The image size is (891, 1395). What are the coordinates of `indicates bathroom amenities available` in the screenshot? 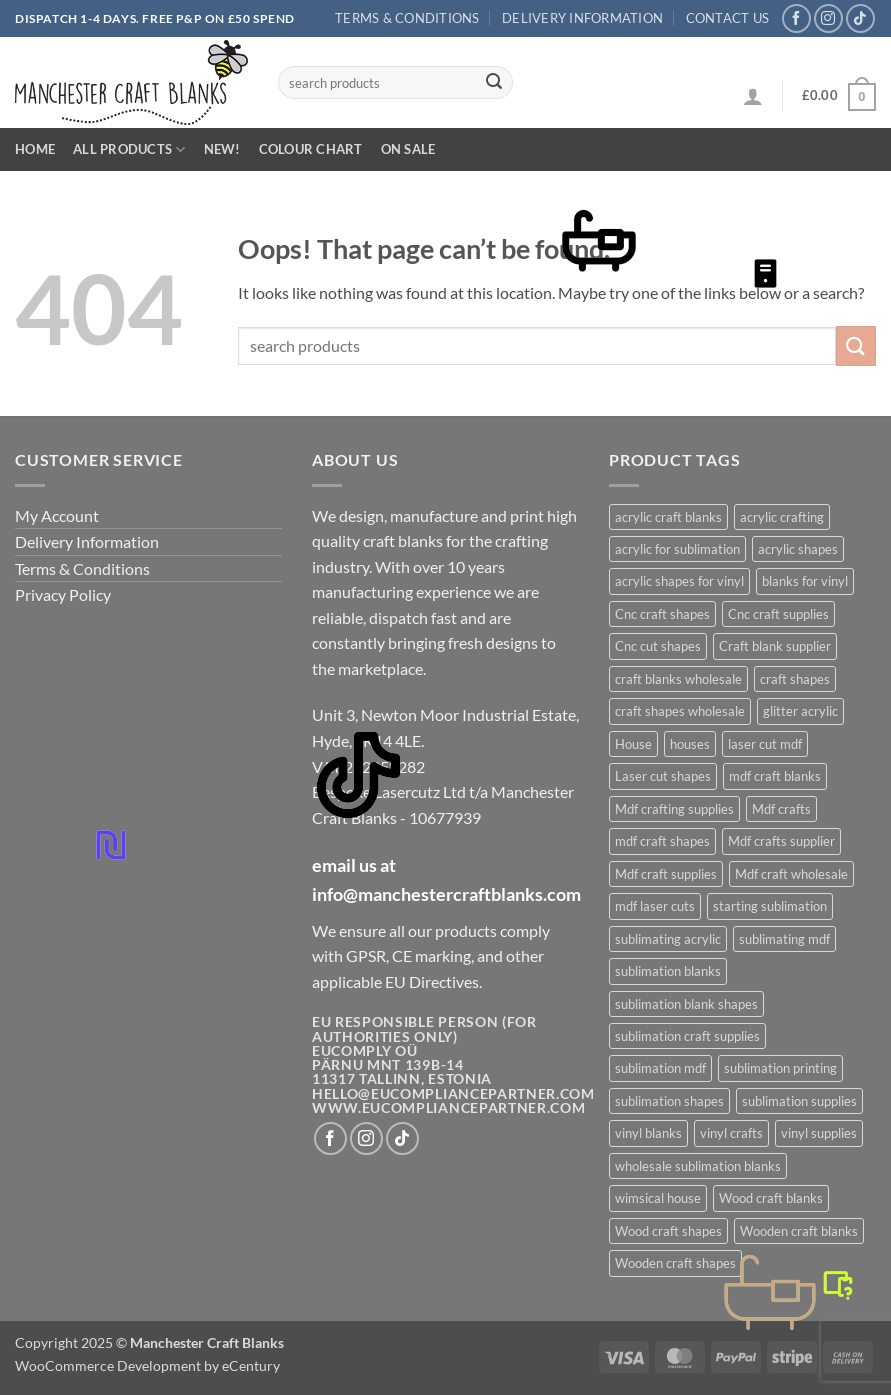 It's located at (599, 242).